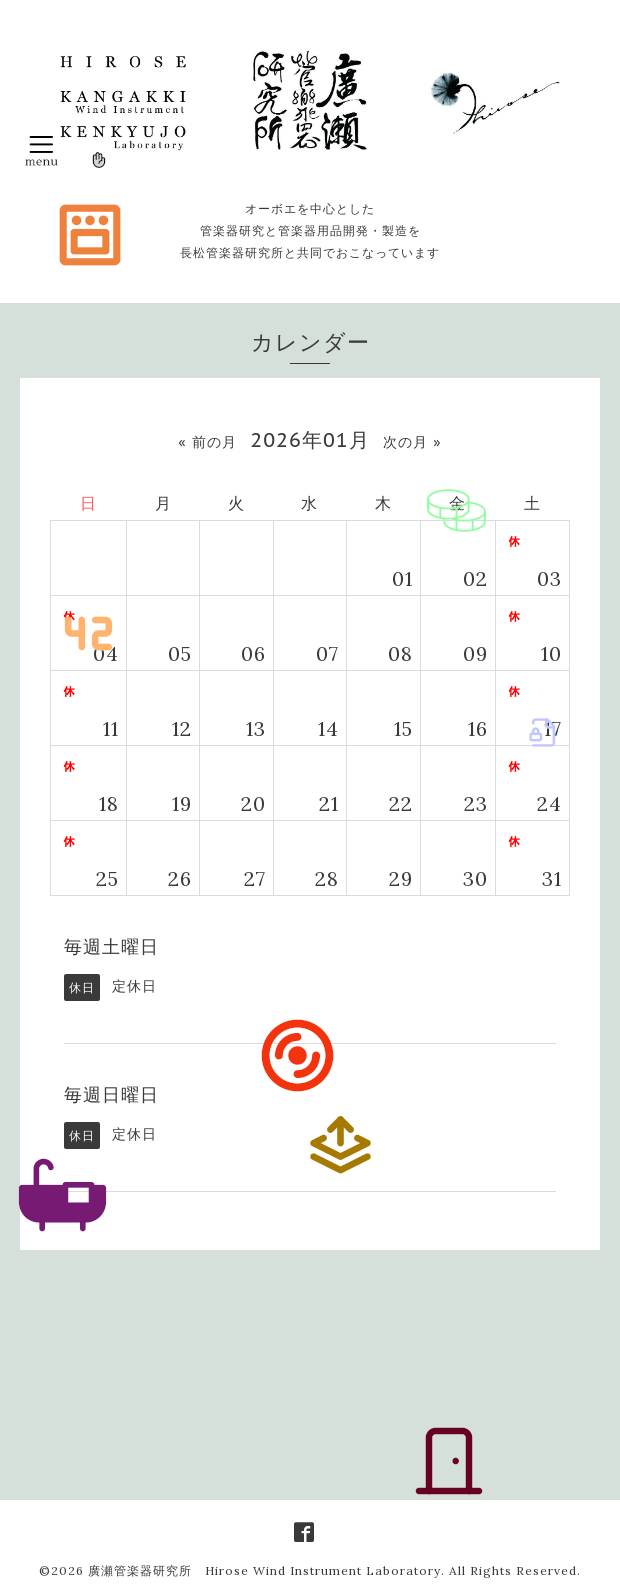  What do you see at coordinates (88, 633) in the screenshot?
I see `displays the number 42 as a label or count indicator` at bounding box center [88, 633].